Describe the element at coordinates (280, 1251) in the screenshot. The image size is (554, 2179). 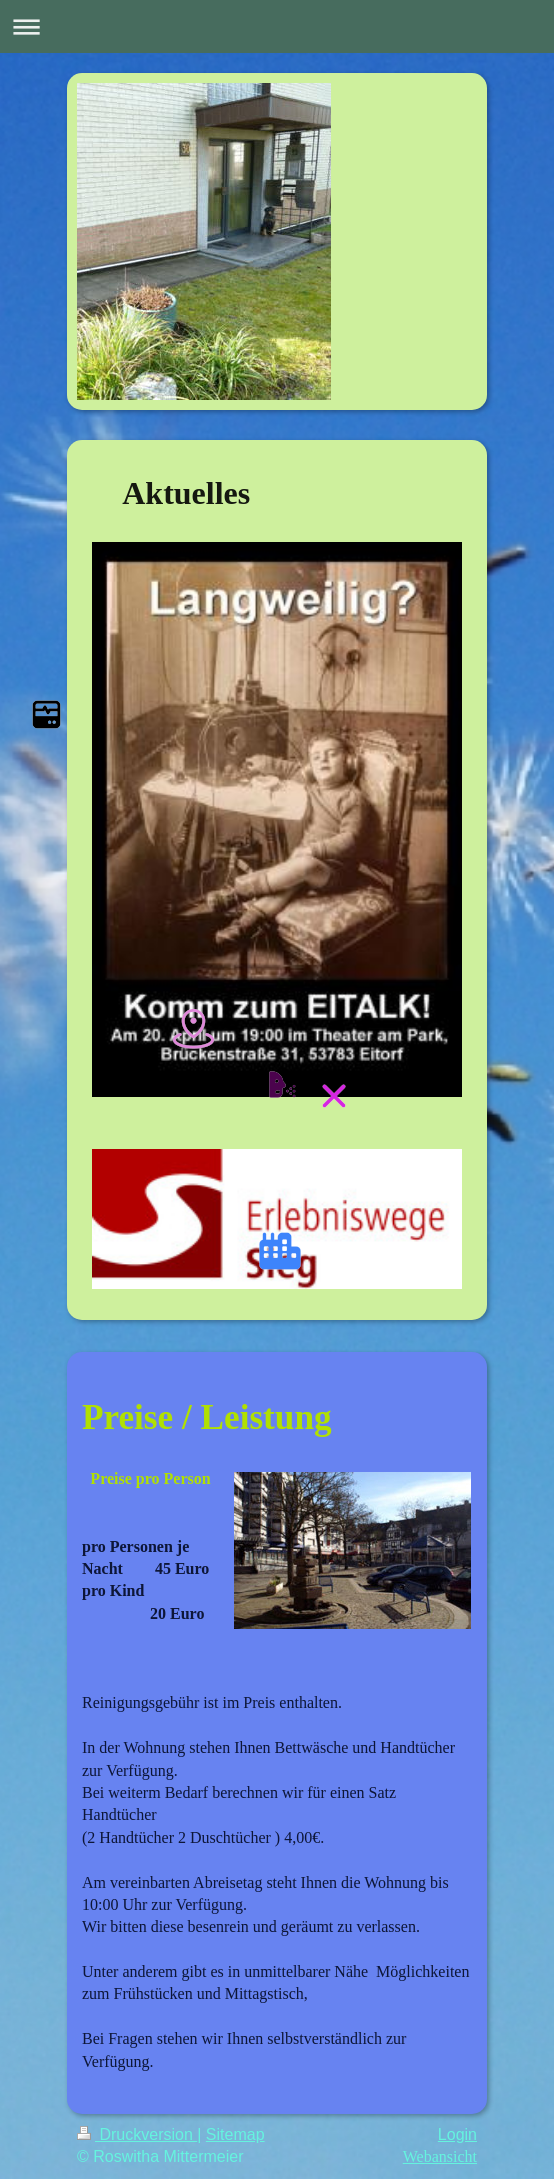
I see `view city or urban location` at that location.